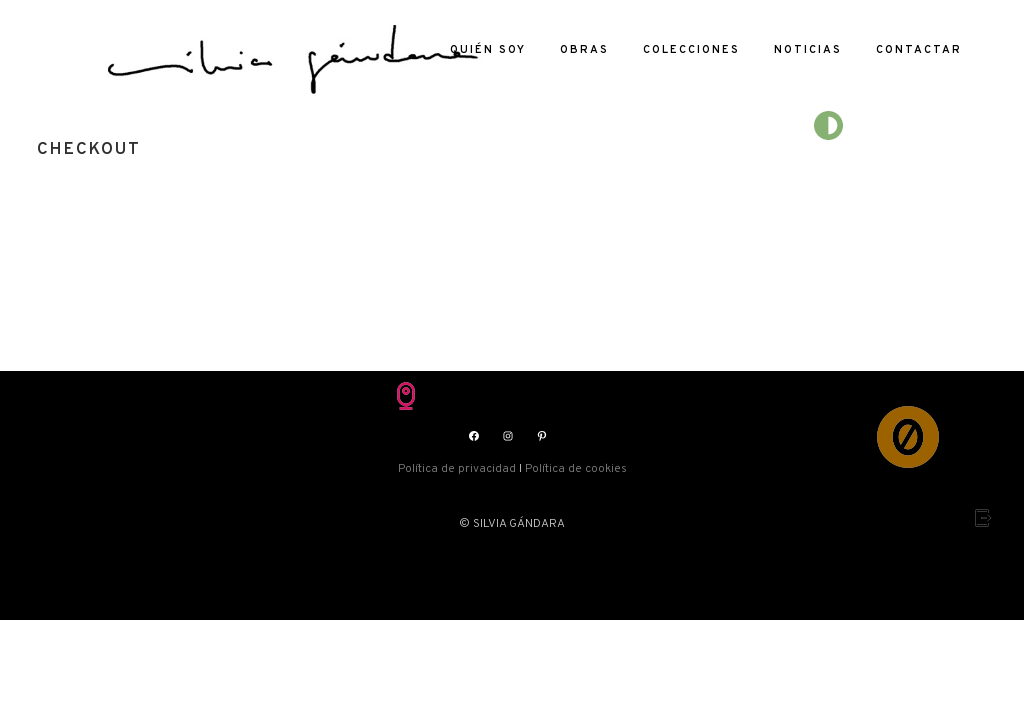  Describe the element at coordinates (908, 437) in the screenshot. I see `indicates content is in the public domain (CC0 license)` at that location.